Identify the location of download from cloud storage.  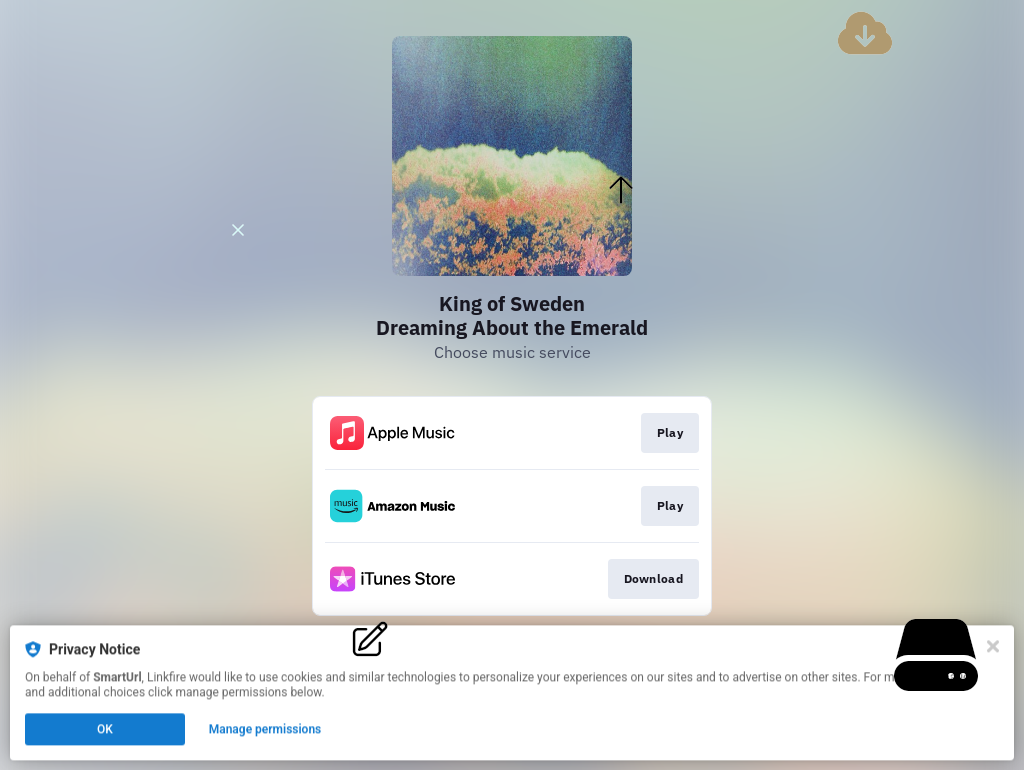
(865, 33).